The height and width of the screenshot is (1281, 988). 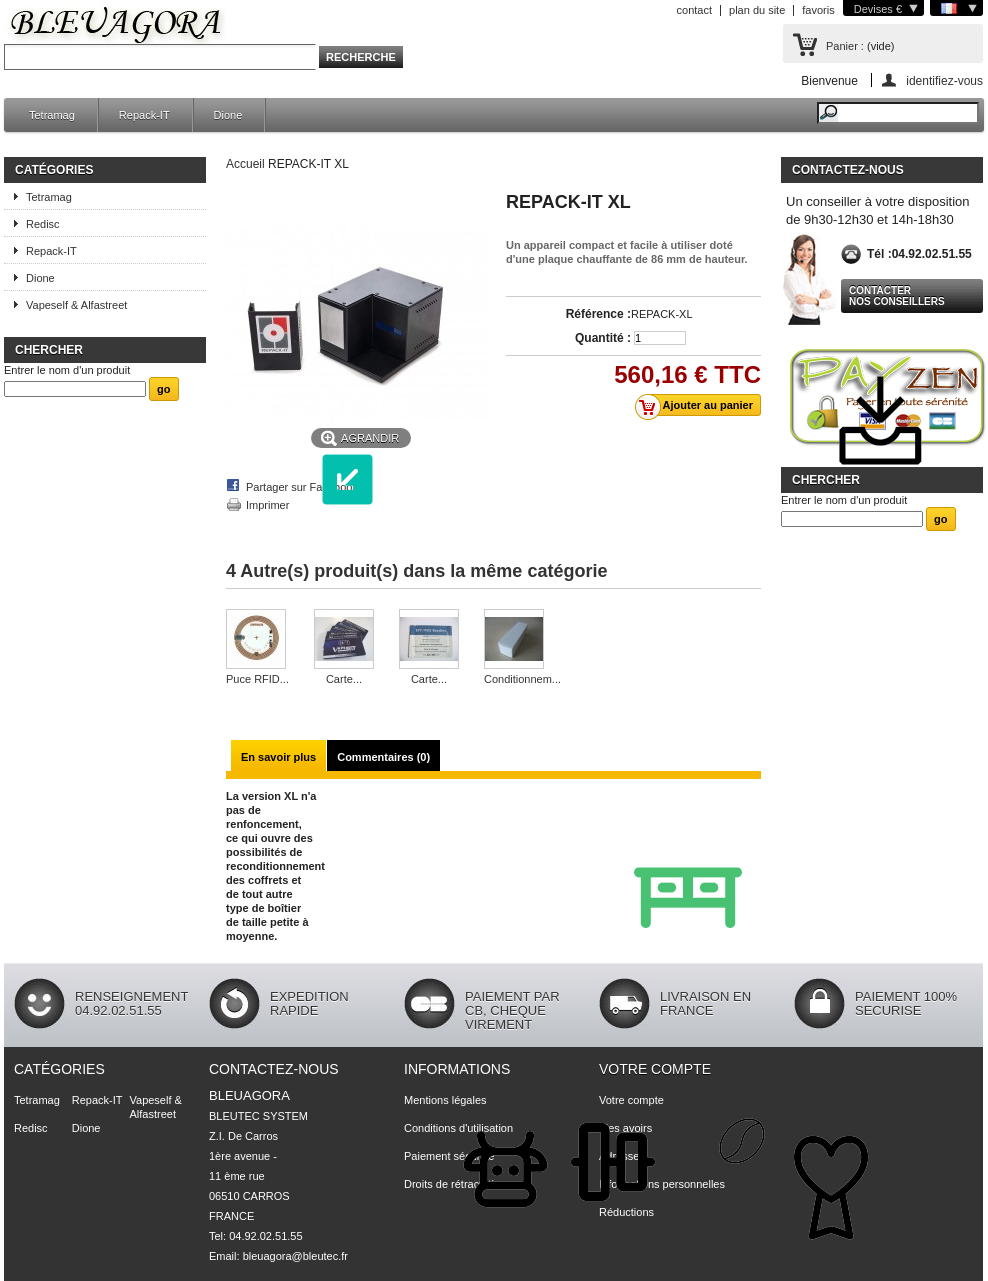 I want to click on stash changes in git, so click(x=883, y=420).